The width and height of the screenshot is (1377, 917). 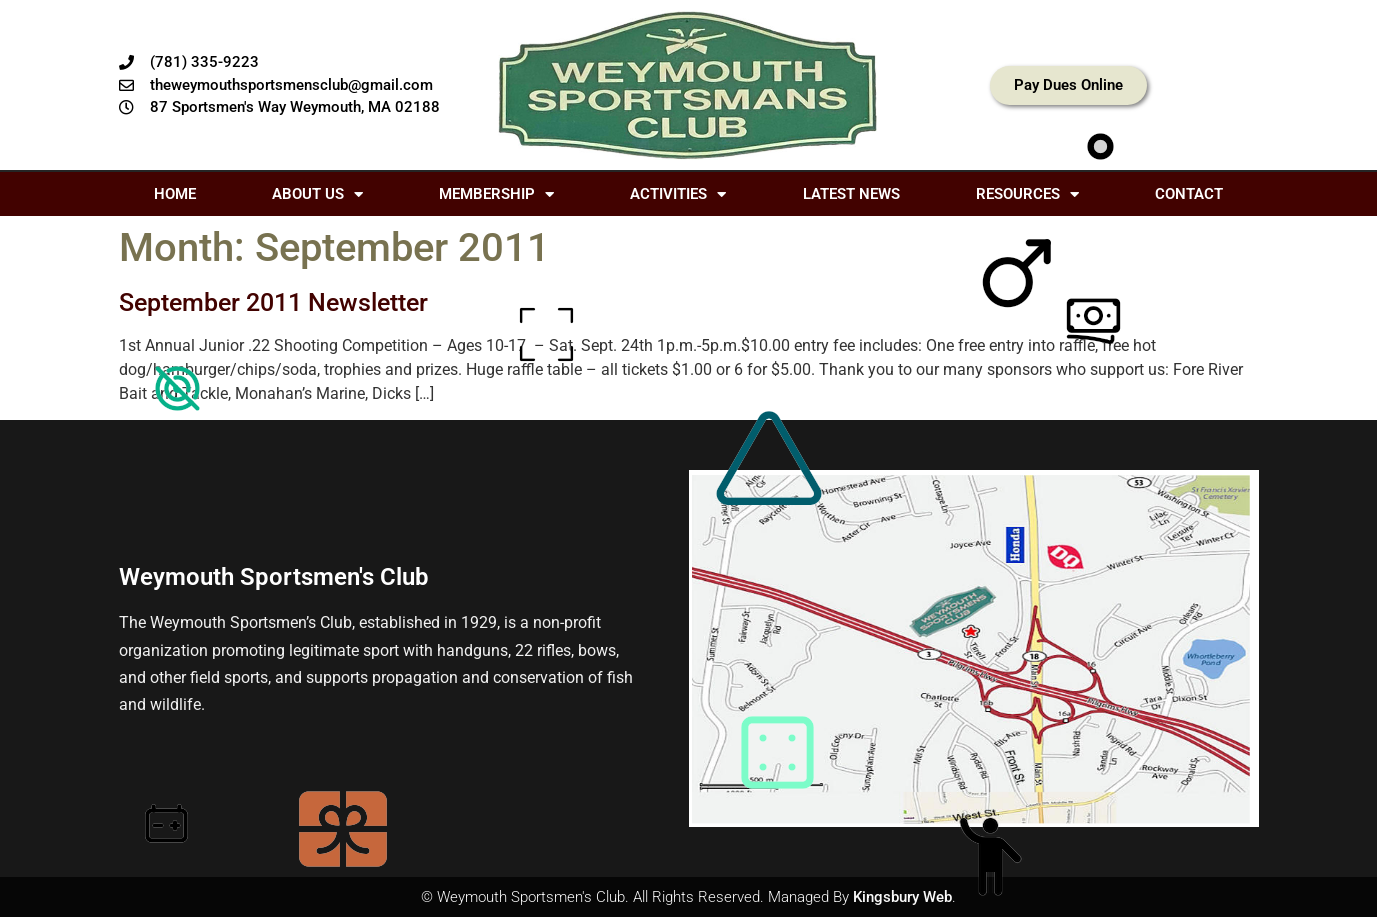 I want to click on view automotive battery status, so click(x=166, y=825).